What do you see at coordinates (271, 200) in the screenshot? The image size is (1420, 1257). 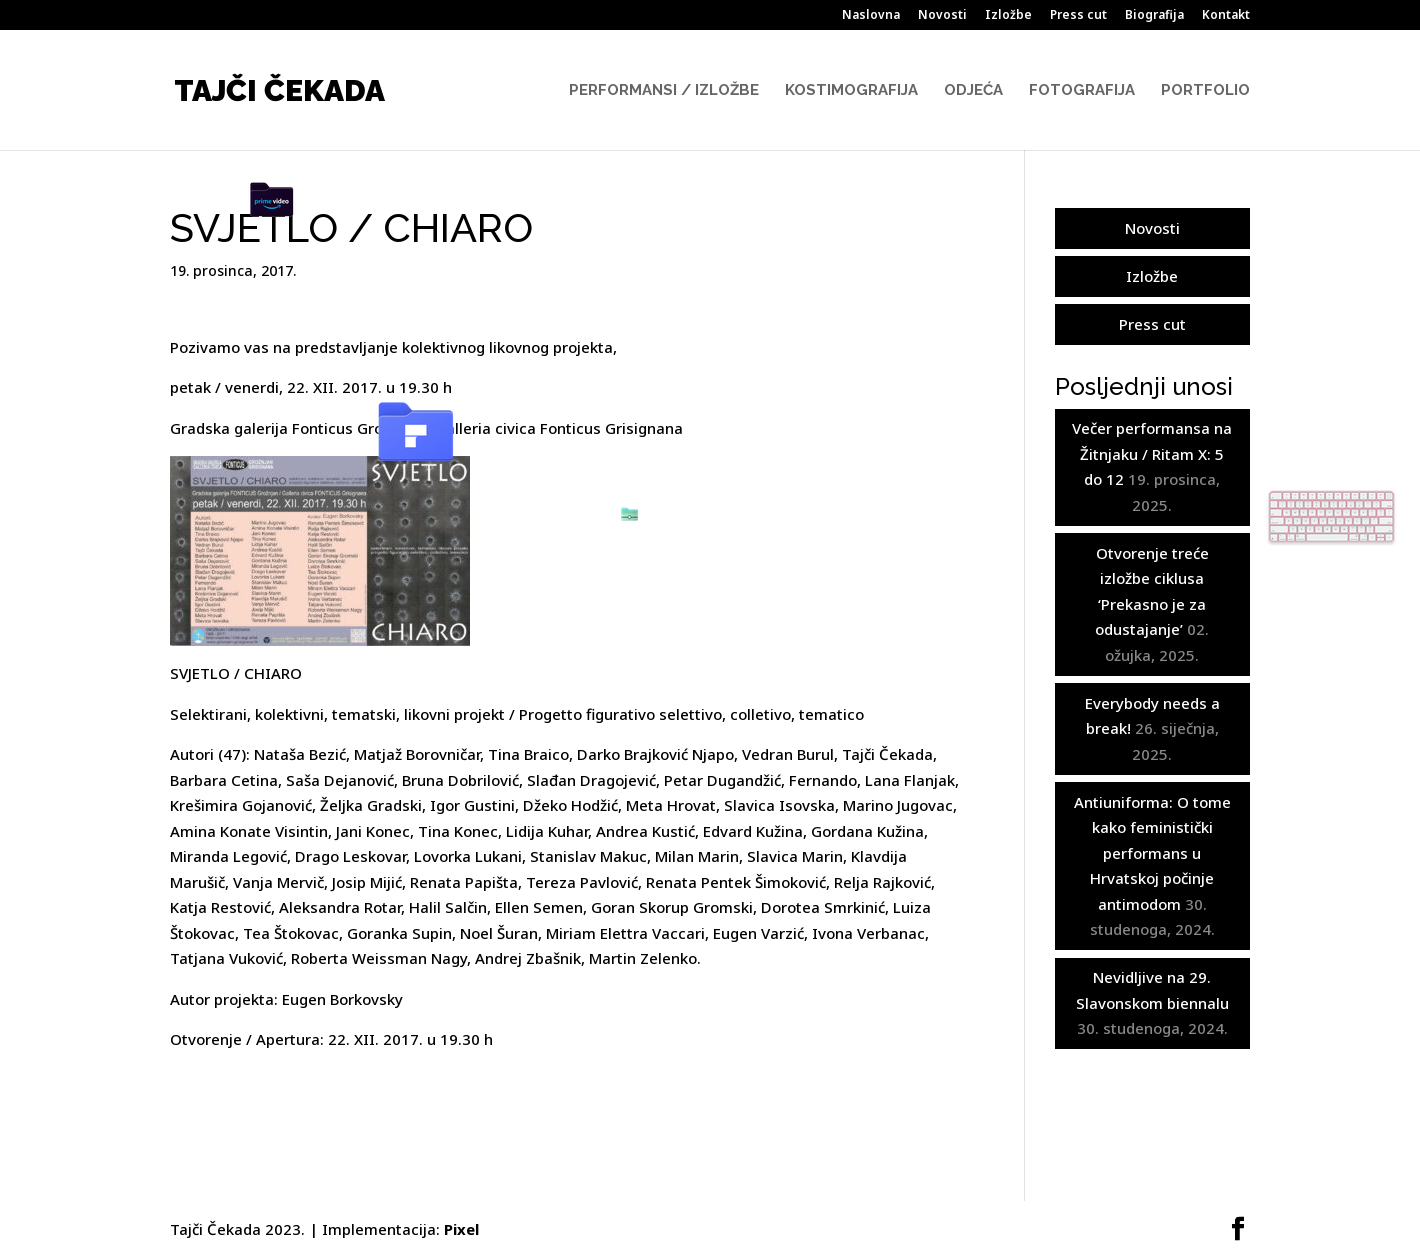 I see `folder containing prime video downloads or media` at bounding box center [271, 200].